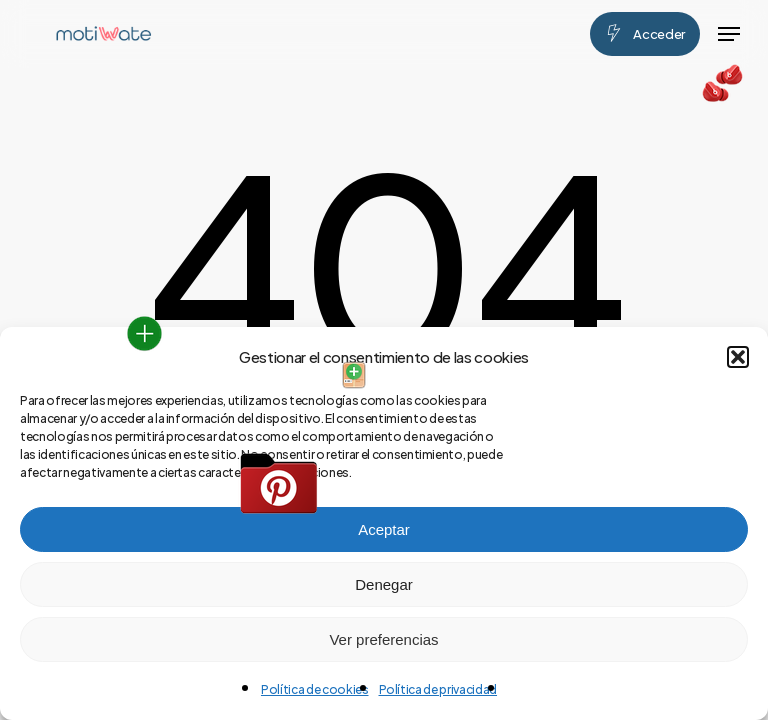 The width and height of the screenshot is (768, 720). I want to click on add a new item to a list, so click(144, 333).